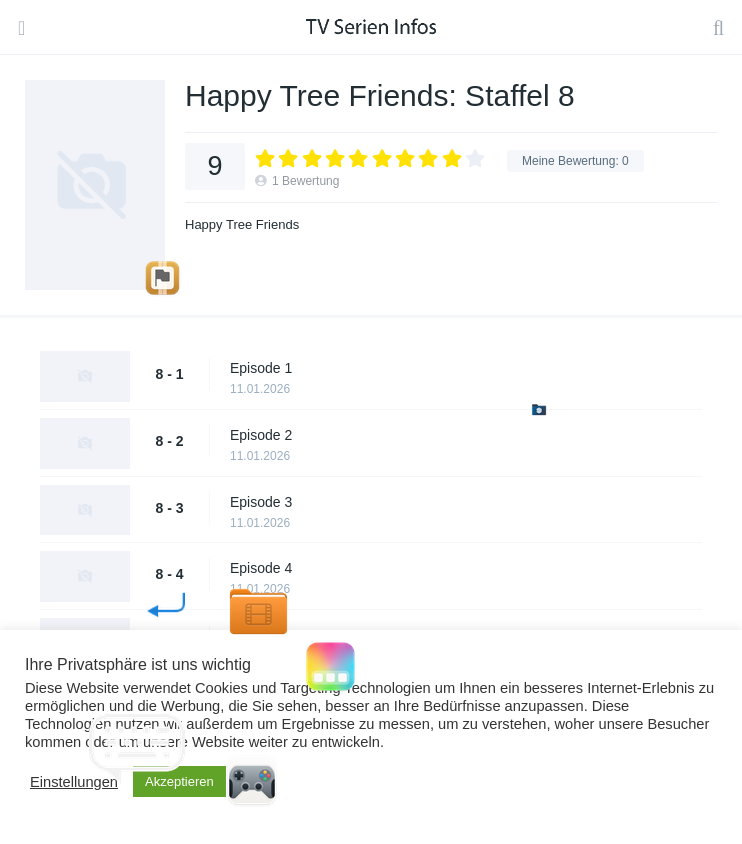  Describe the element at coordinates (165, 602) in the screenshot. I see `reply to an email message` at that location.